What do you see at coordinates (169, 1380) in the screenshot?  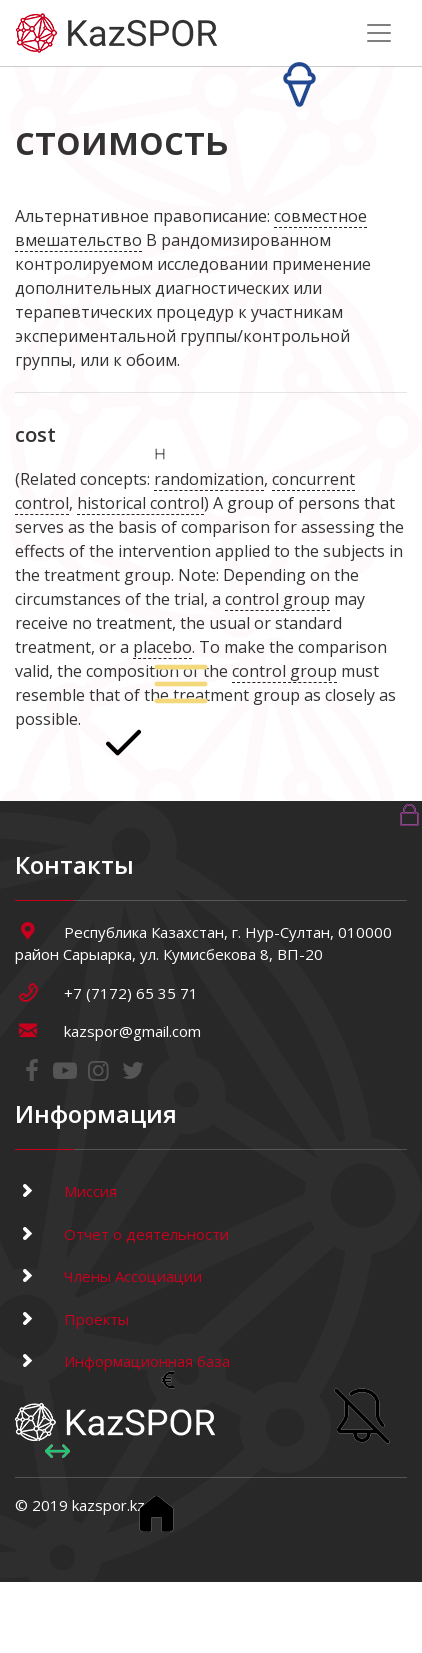 I see `indicates euro currency or price` at bounding box center [169, 1380].